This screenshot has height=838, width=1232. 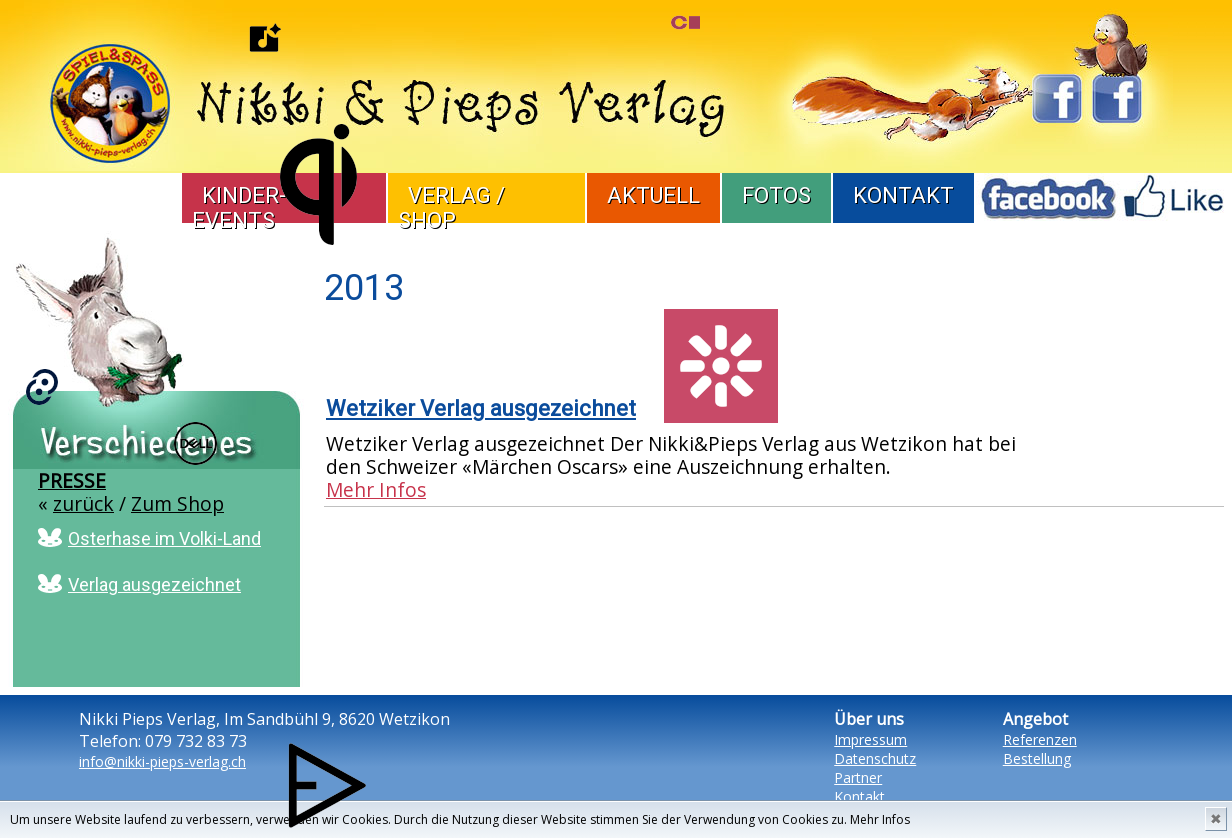 I want to click on tauri framework logo, so click(x=42, y=387).